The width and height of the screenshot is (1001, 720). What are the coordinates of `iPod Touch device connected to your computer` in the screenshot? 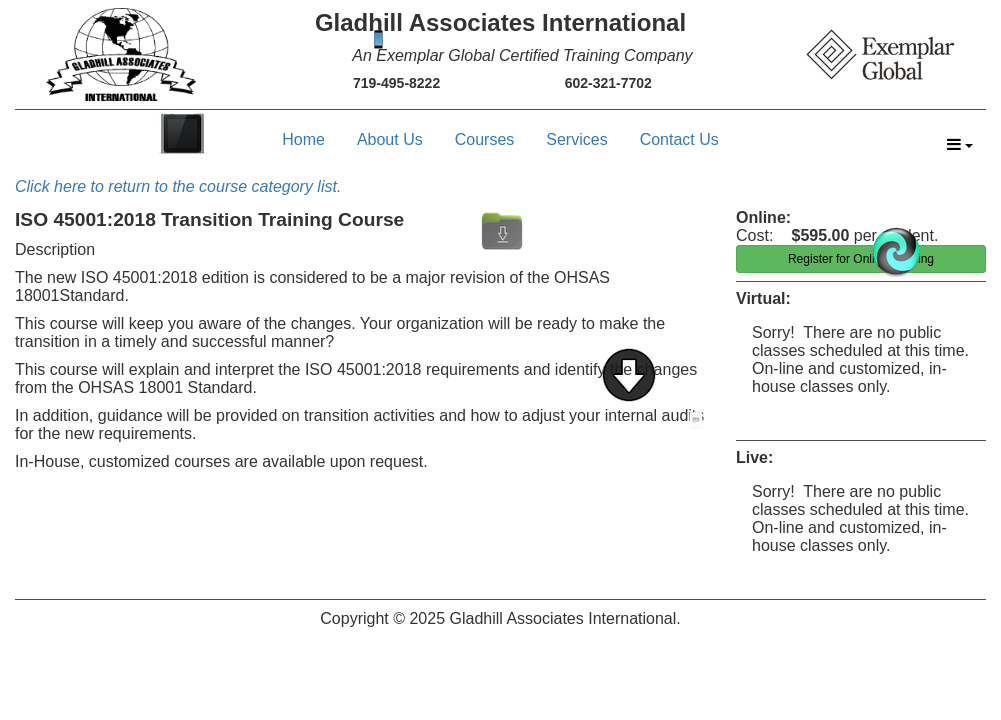 It's located at (378, 39).